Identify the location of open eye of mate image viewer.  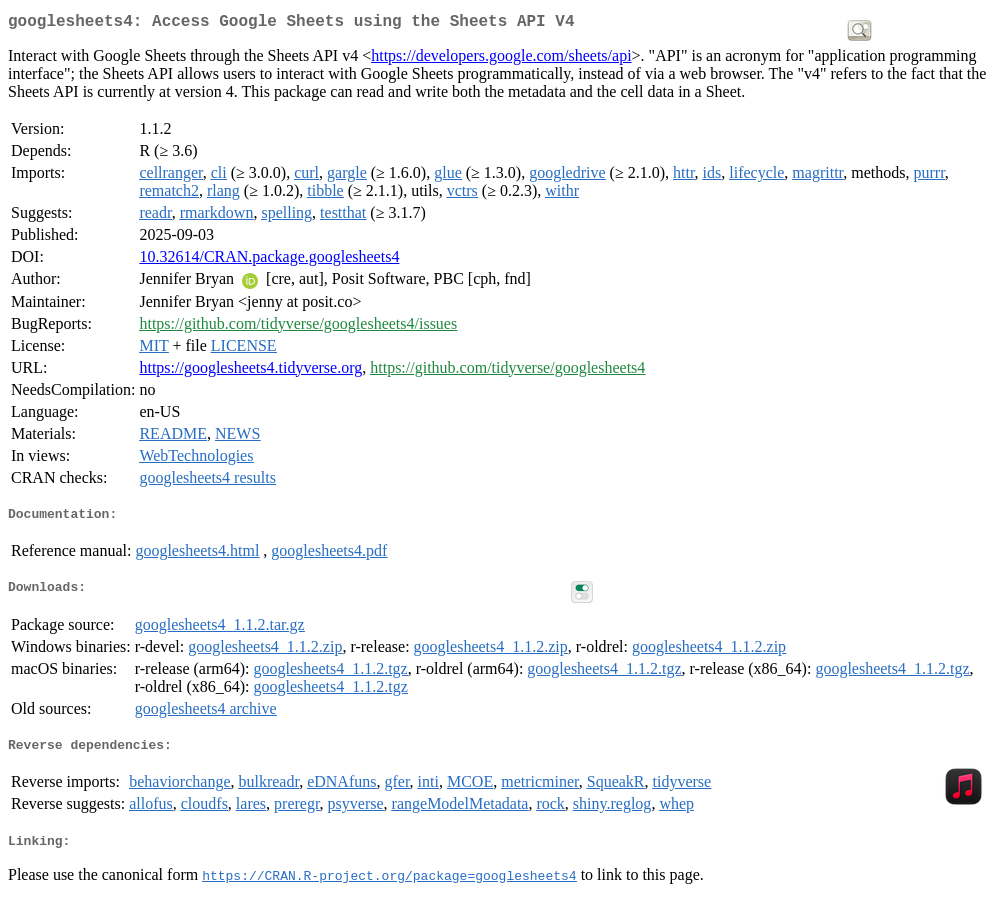
(859, 30).